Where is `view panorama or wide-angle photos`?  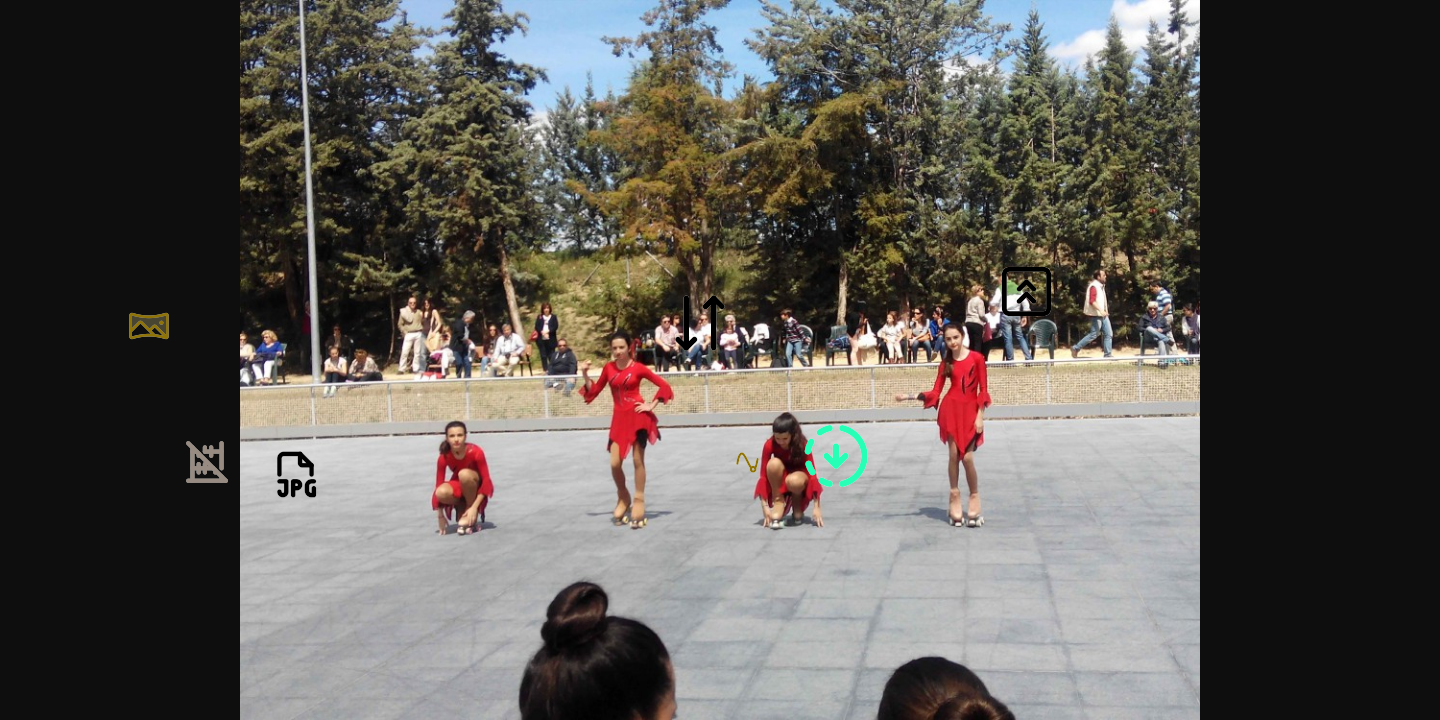
view panorama or wide-angle photos is located at coordinates (149, 326).